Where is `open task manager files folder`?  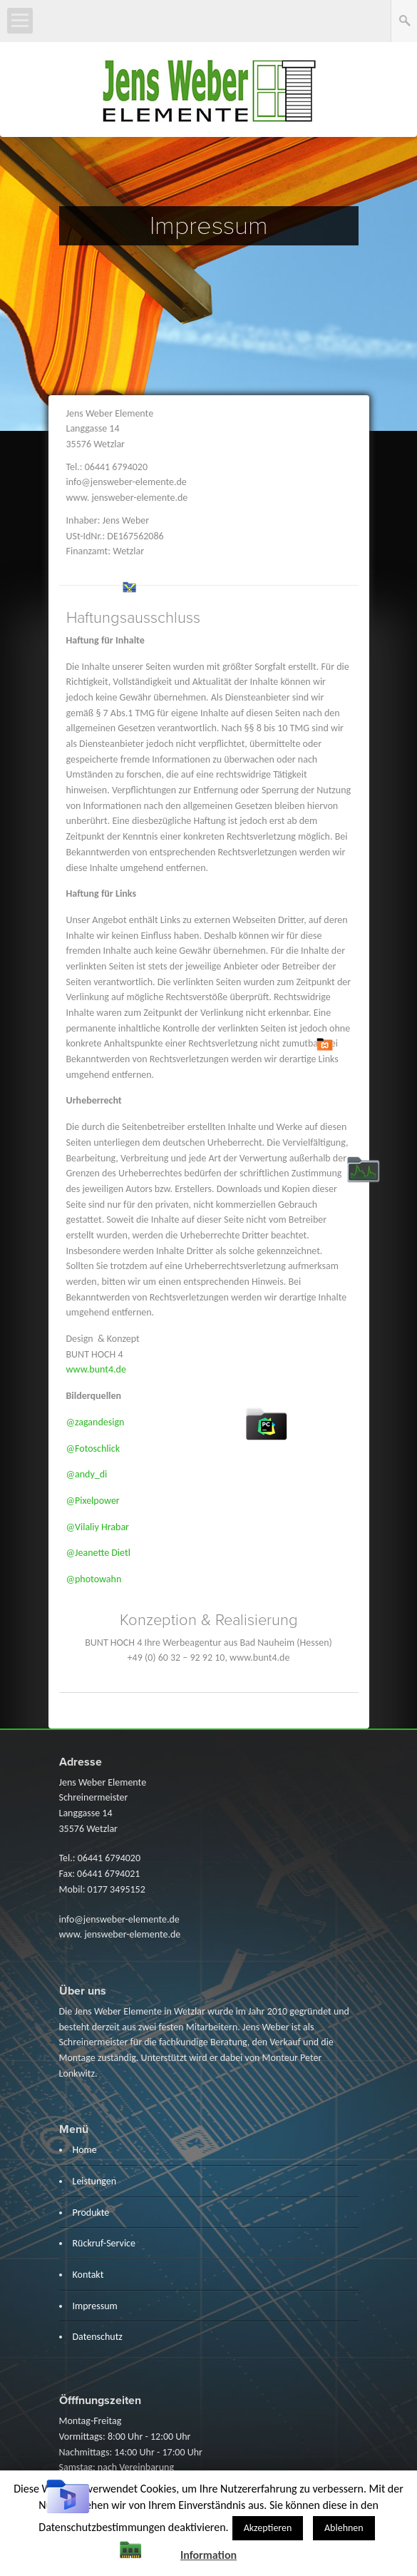
open task manager files folder is located at coordinates (363, 1170).